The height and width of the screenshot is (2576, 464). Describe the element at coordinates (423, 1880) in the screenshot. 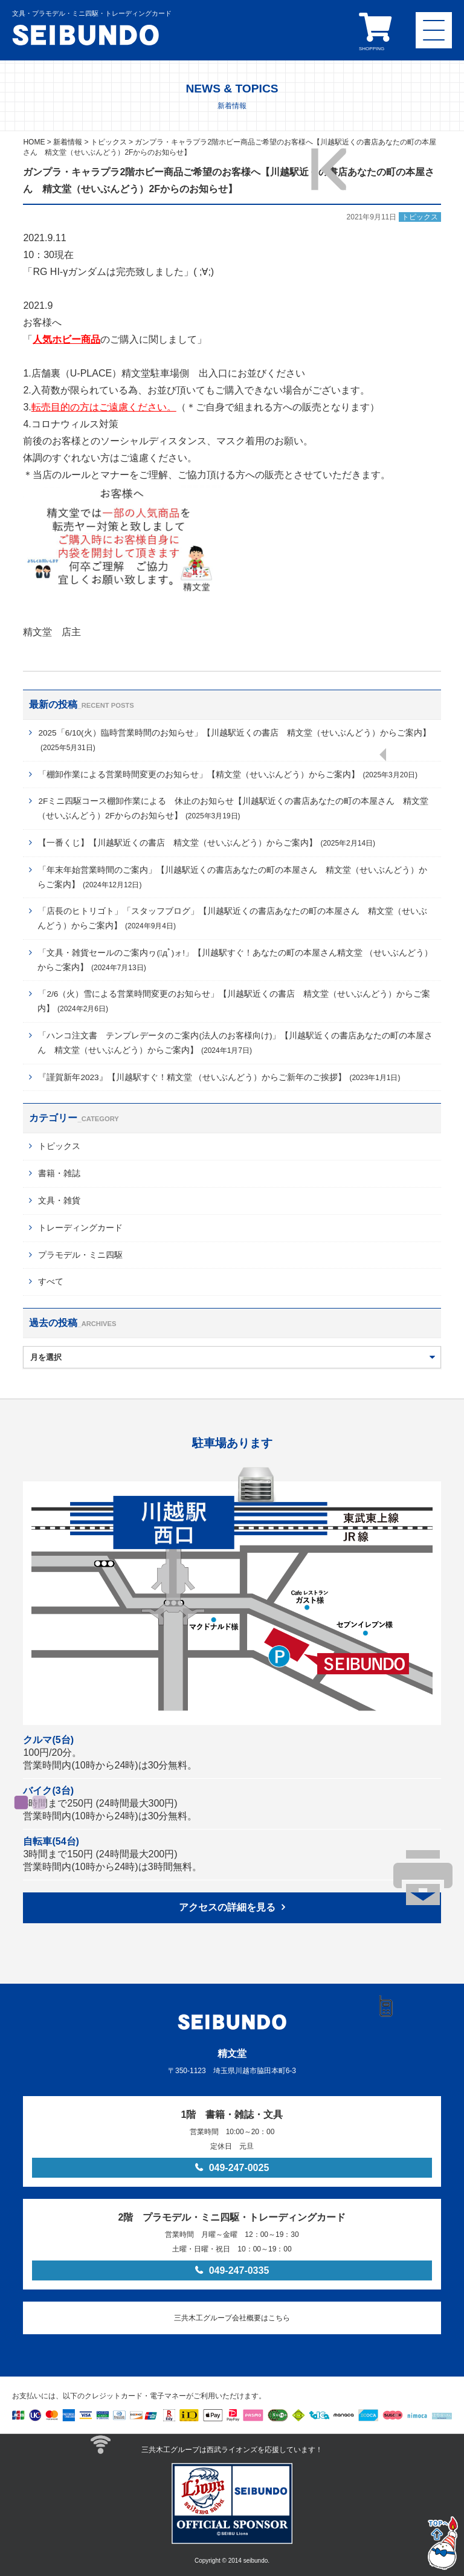

I see `indicates a print job is in progress` at that location.